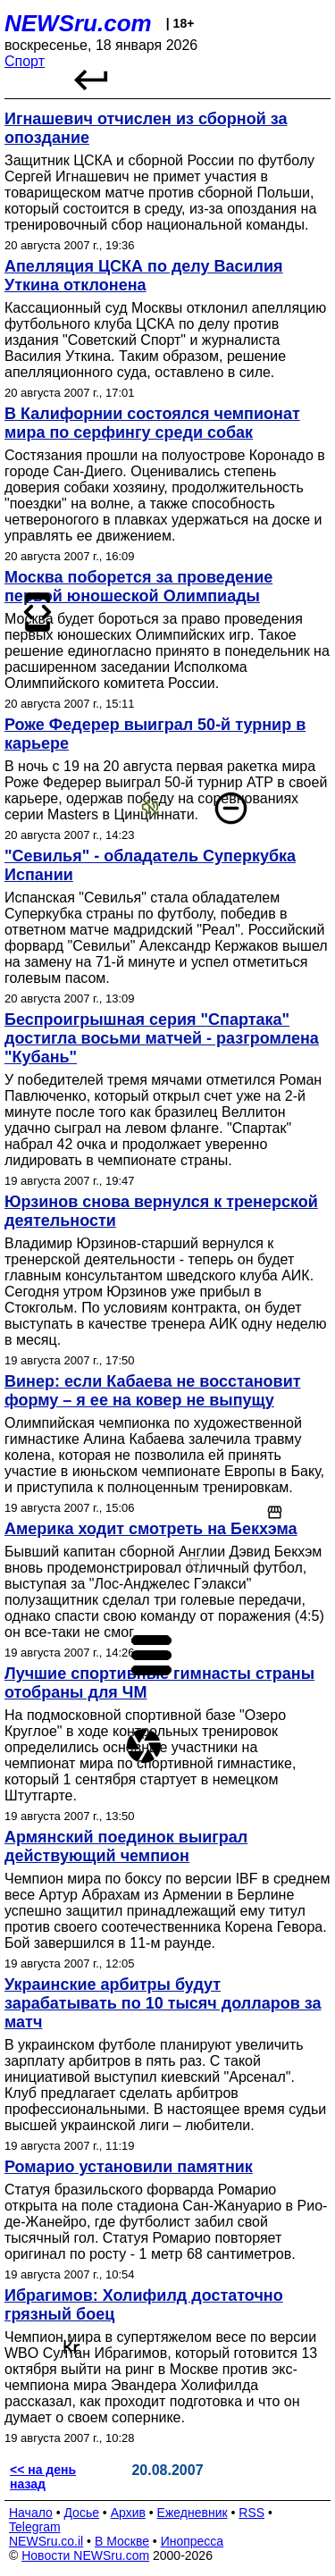  What do you see at coordinates (38, 612) in the screenshot?
I see `access developer mode settings` at bounding box center [38, 612].